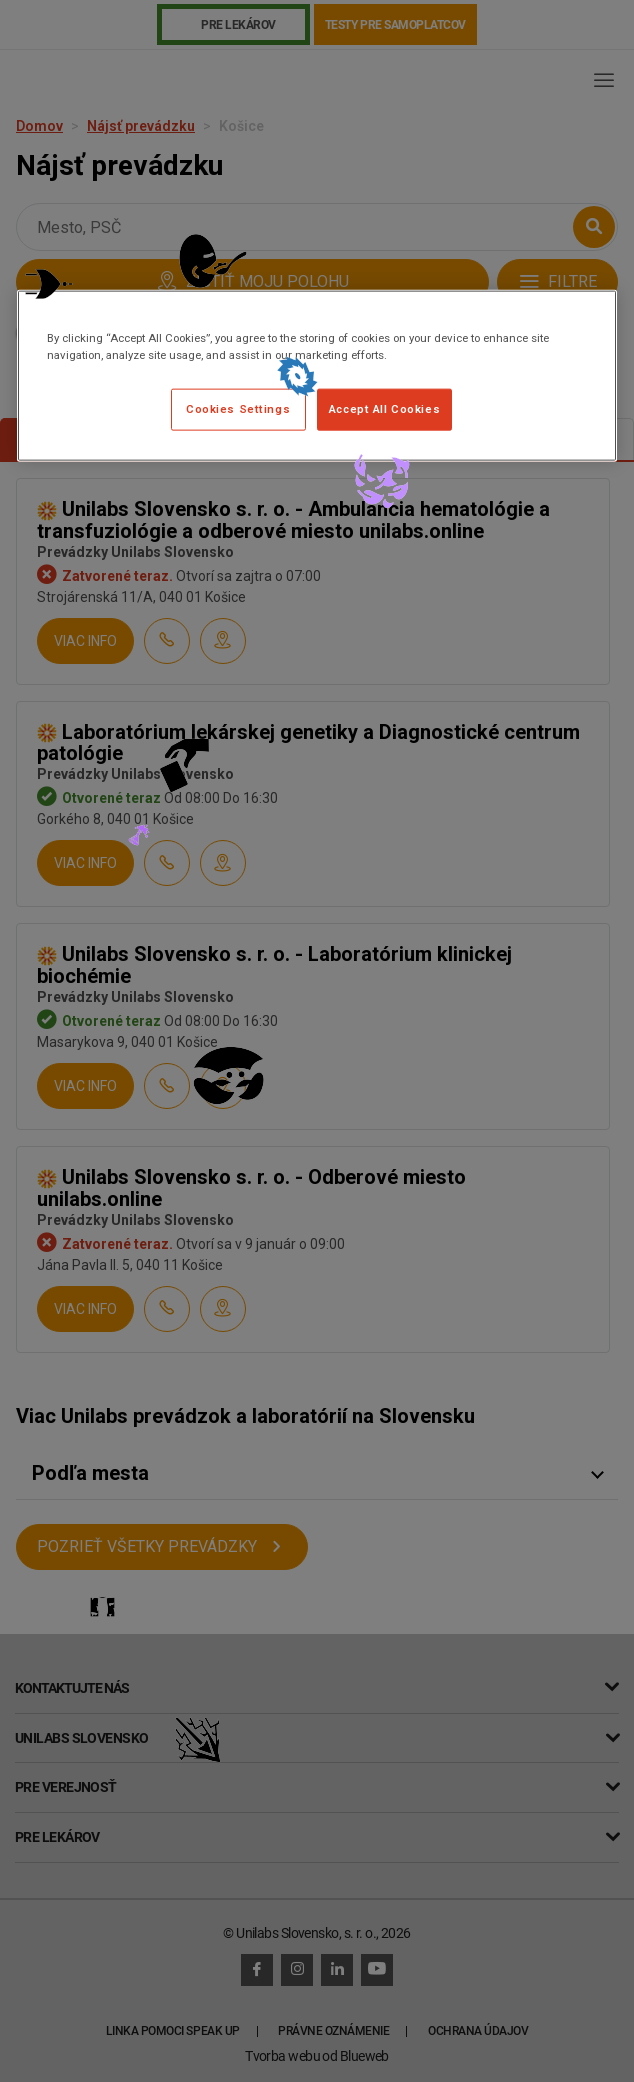 This screenshot has height=2082, width=634. I want to click on play a card from your hand, so click(184, 765).